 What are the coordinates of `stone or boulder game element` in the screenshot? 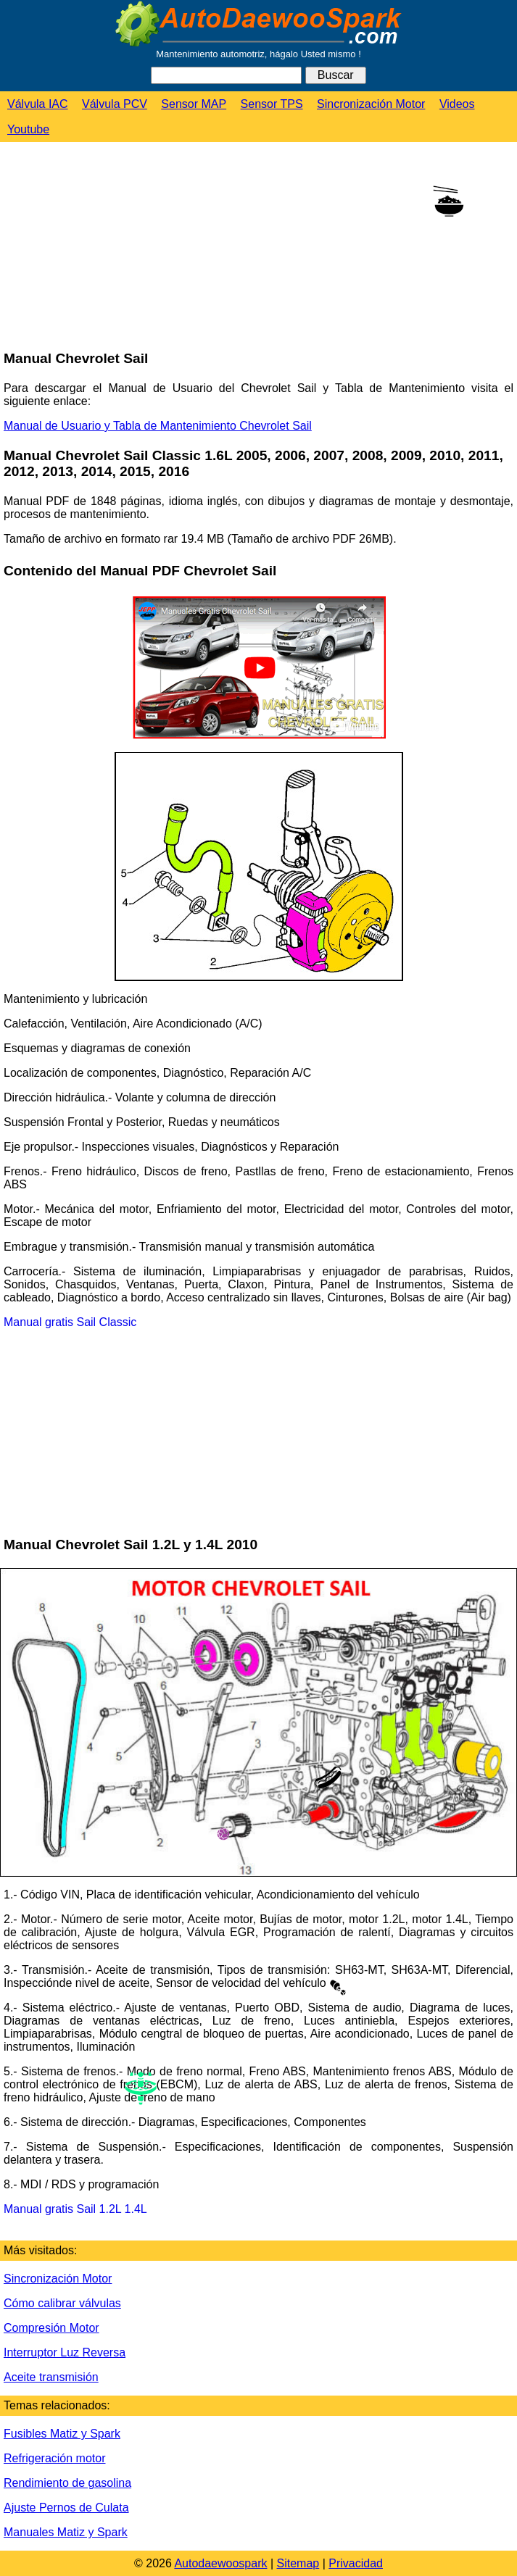 It's located at (223, 1834).